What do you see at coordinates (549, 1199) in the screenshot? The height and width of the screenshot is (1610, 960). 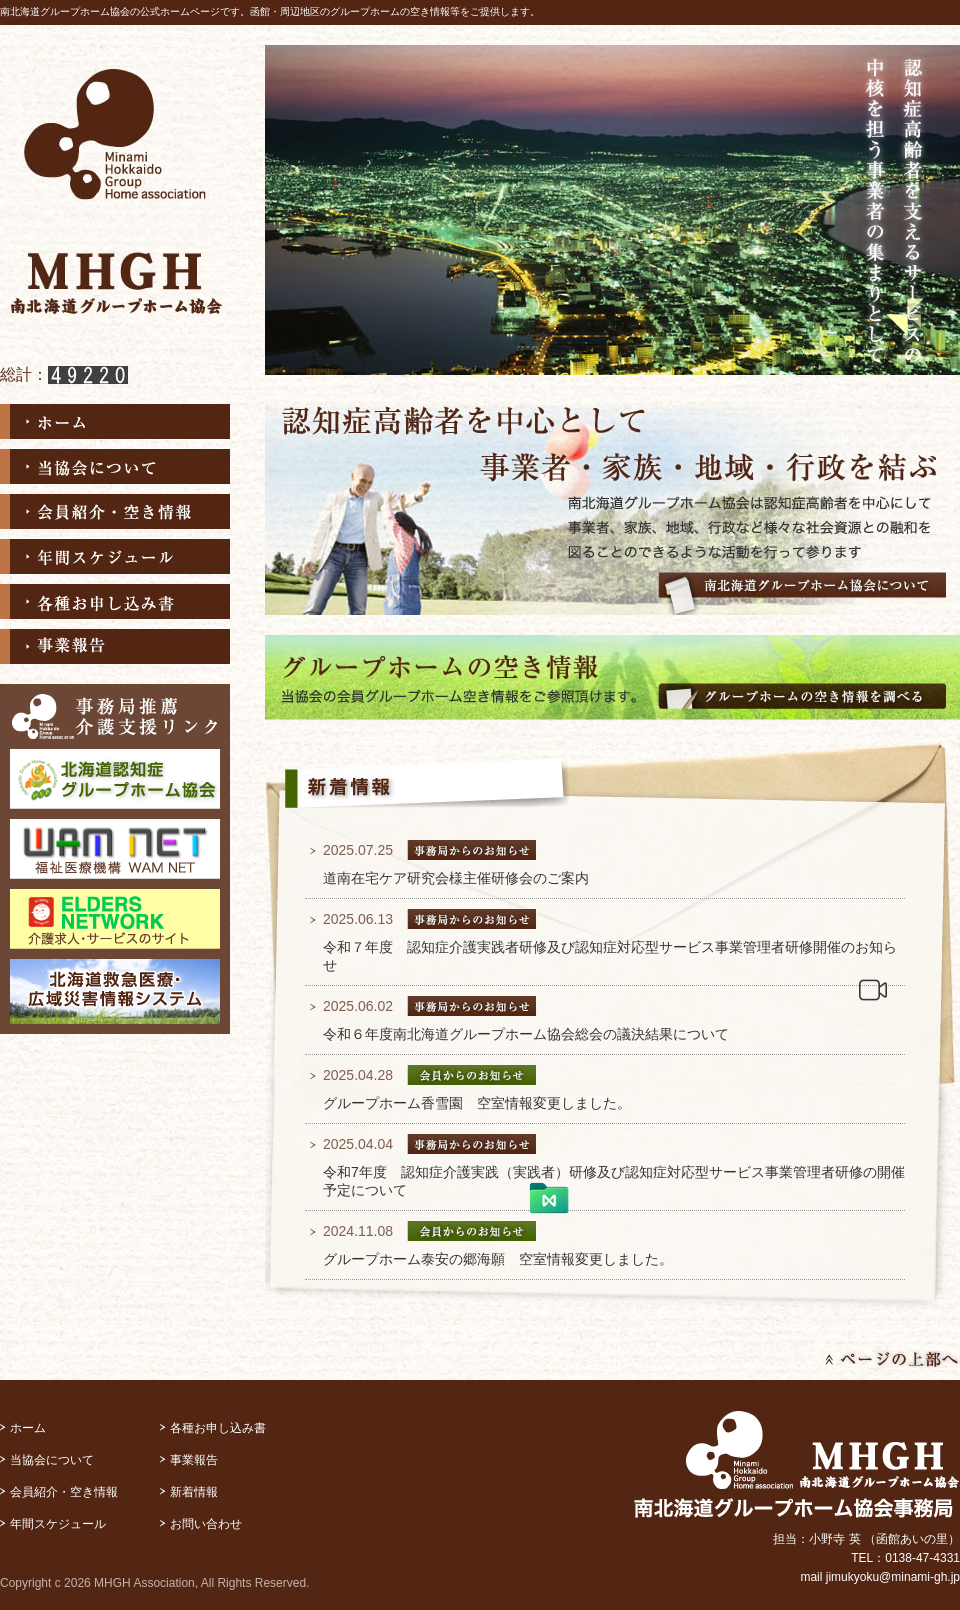 I see `open wondershare edrawmind project folder` at bounding box center [549, 1199].